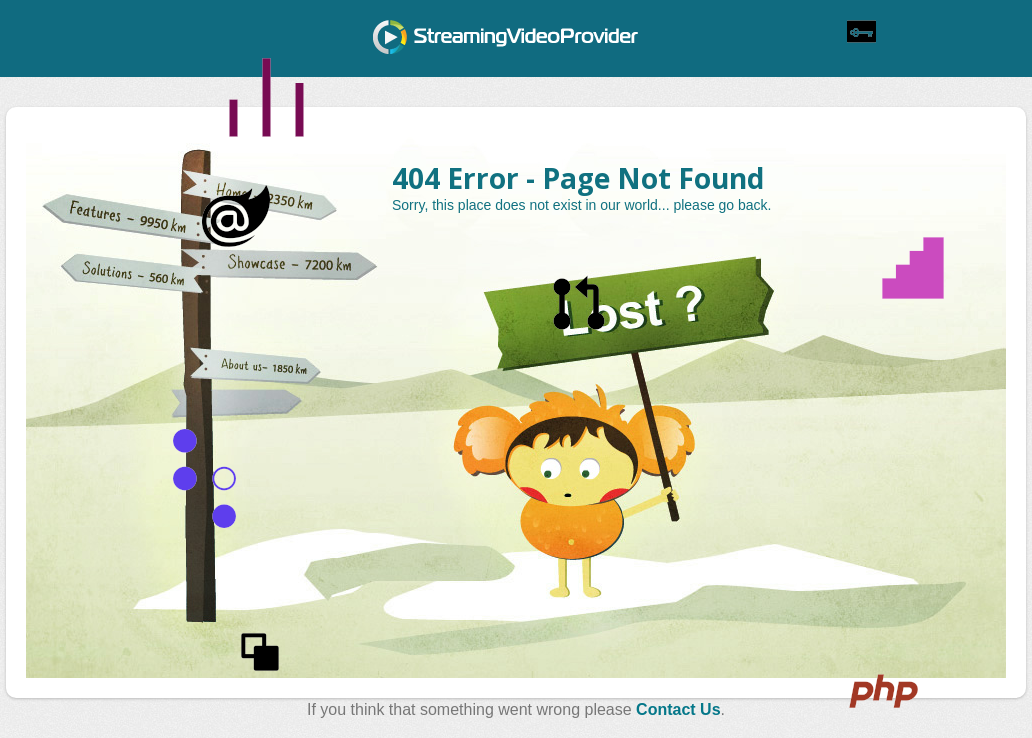 The height and width of the screenshot is (738, 1032). I want to click on indicates PHP programming language, so click(883, 693).